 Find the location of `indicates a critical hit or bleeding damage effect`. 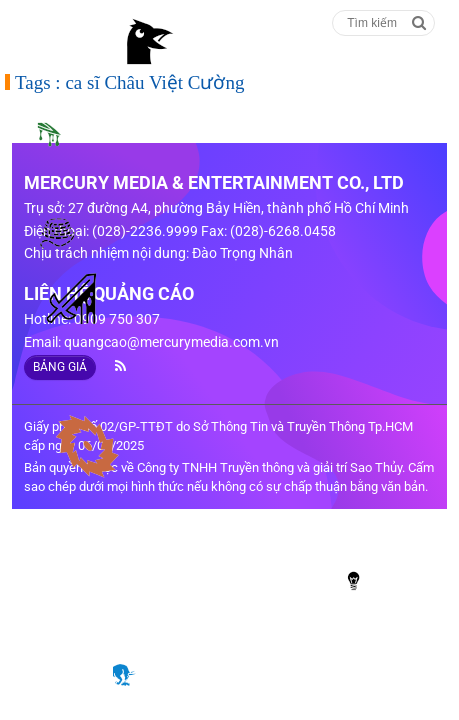

indicates a critical hit or bleeding damage effect is located at coordinates (71, 298).